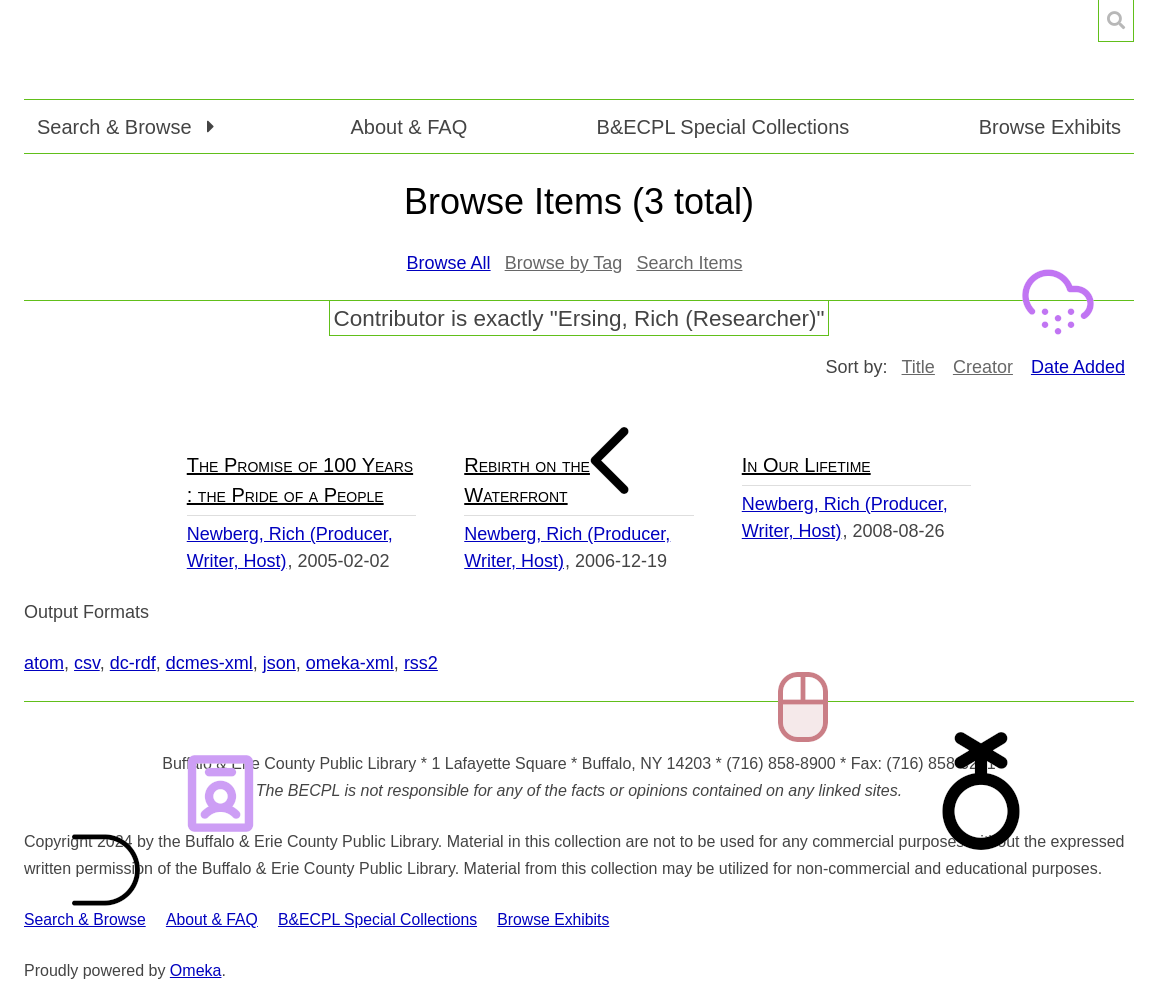 This screenshot has width=1158, height=1008. What do you see at coordinates (220, 793) in the screenshot?
I see `view user profile or identity information` at bounding box center [220, 793].